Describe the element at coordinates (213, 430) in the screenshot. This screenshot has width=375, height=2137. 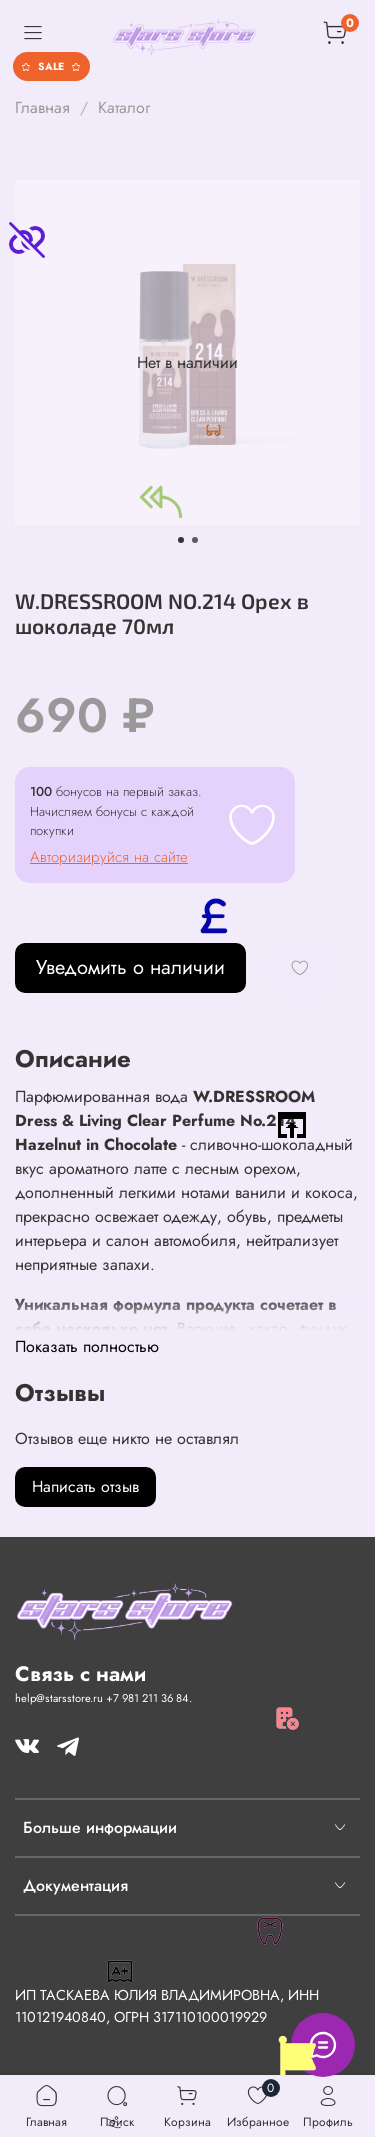
I see `toggle cool or casual display mode` at that location.